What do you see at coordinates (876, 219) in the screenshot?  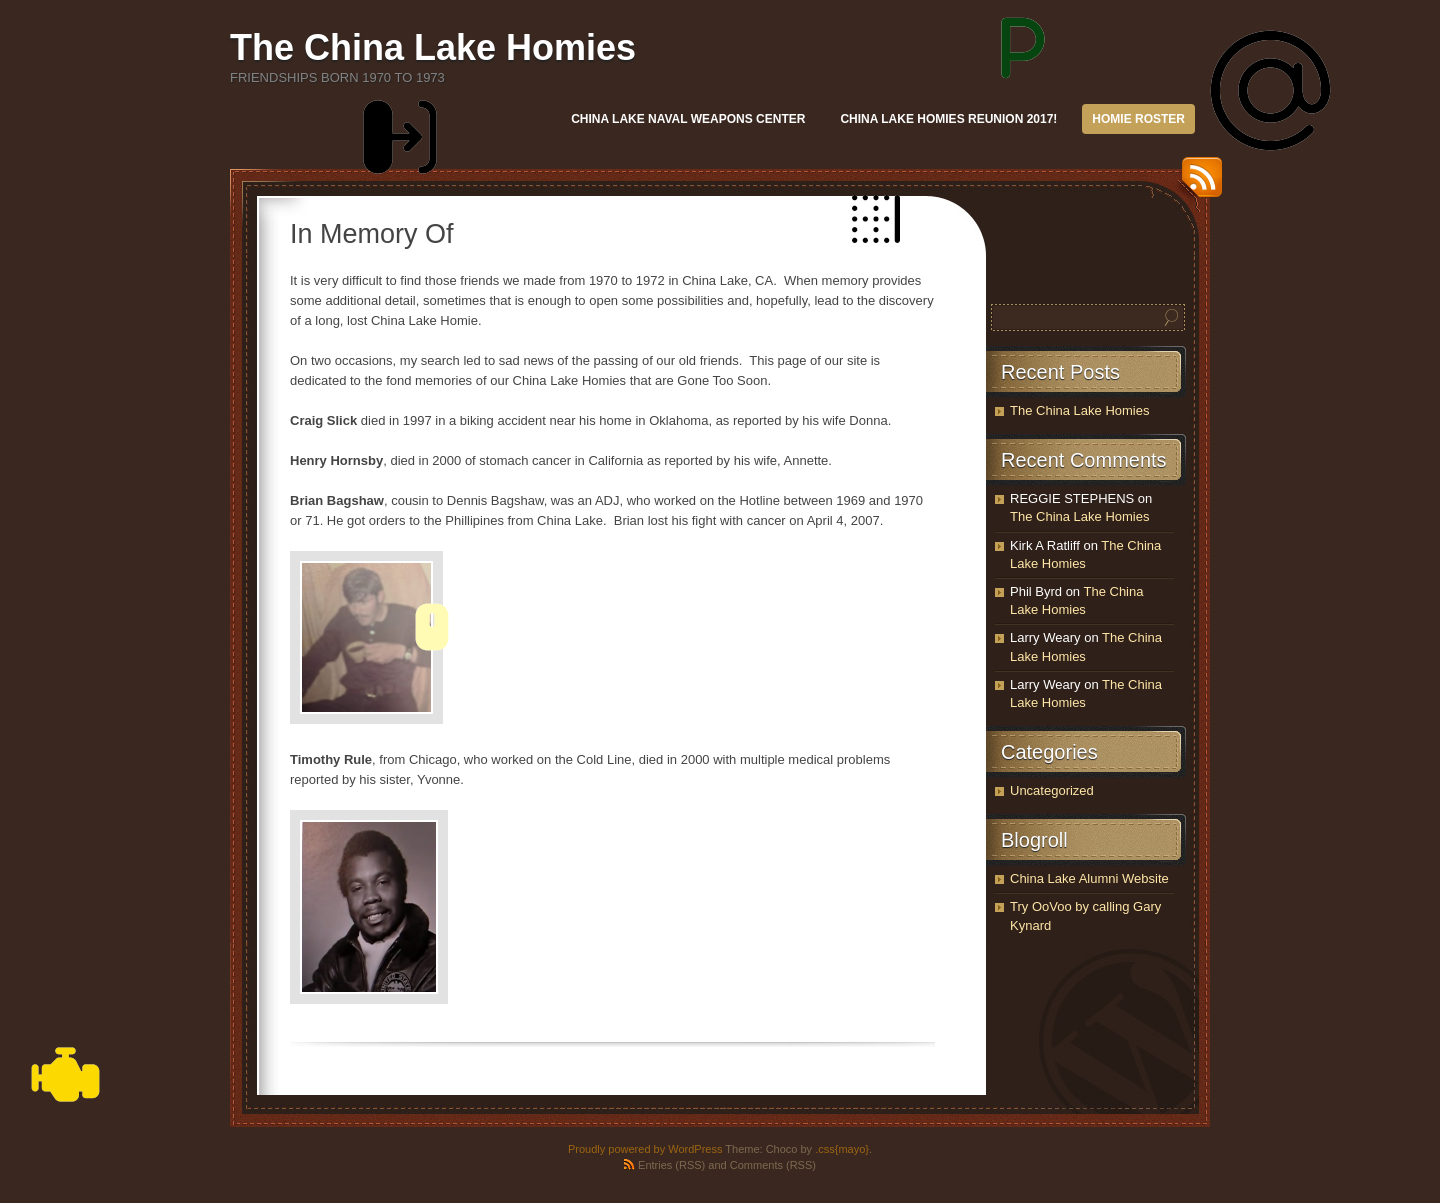 I see `apply border to right edge of selection` at bounding box center [876, 219].